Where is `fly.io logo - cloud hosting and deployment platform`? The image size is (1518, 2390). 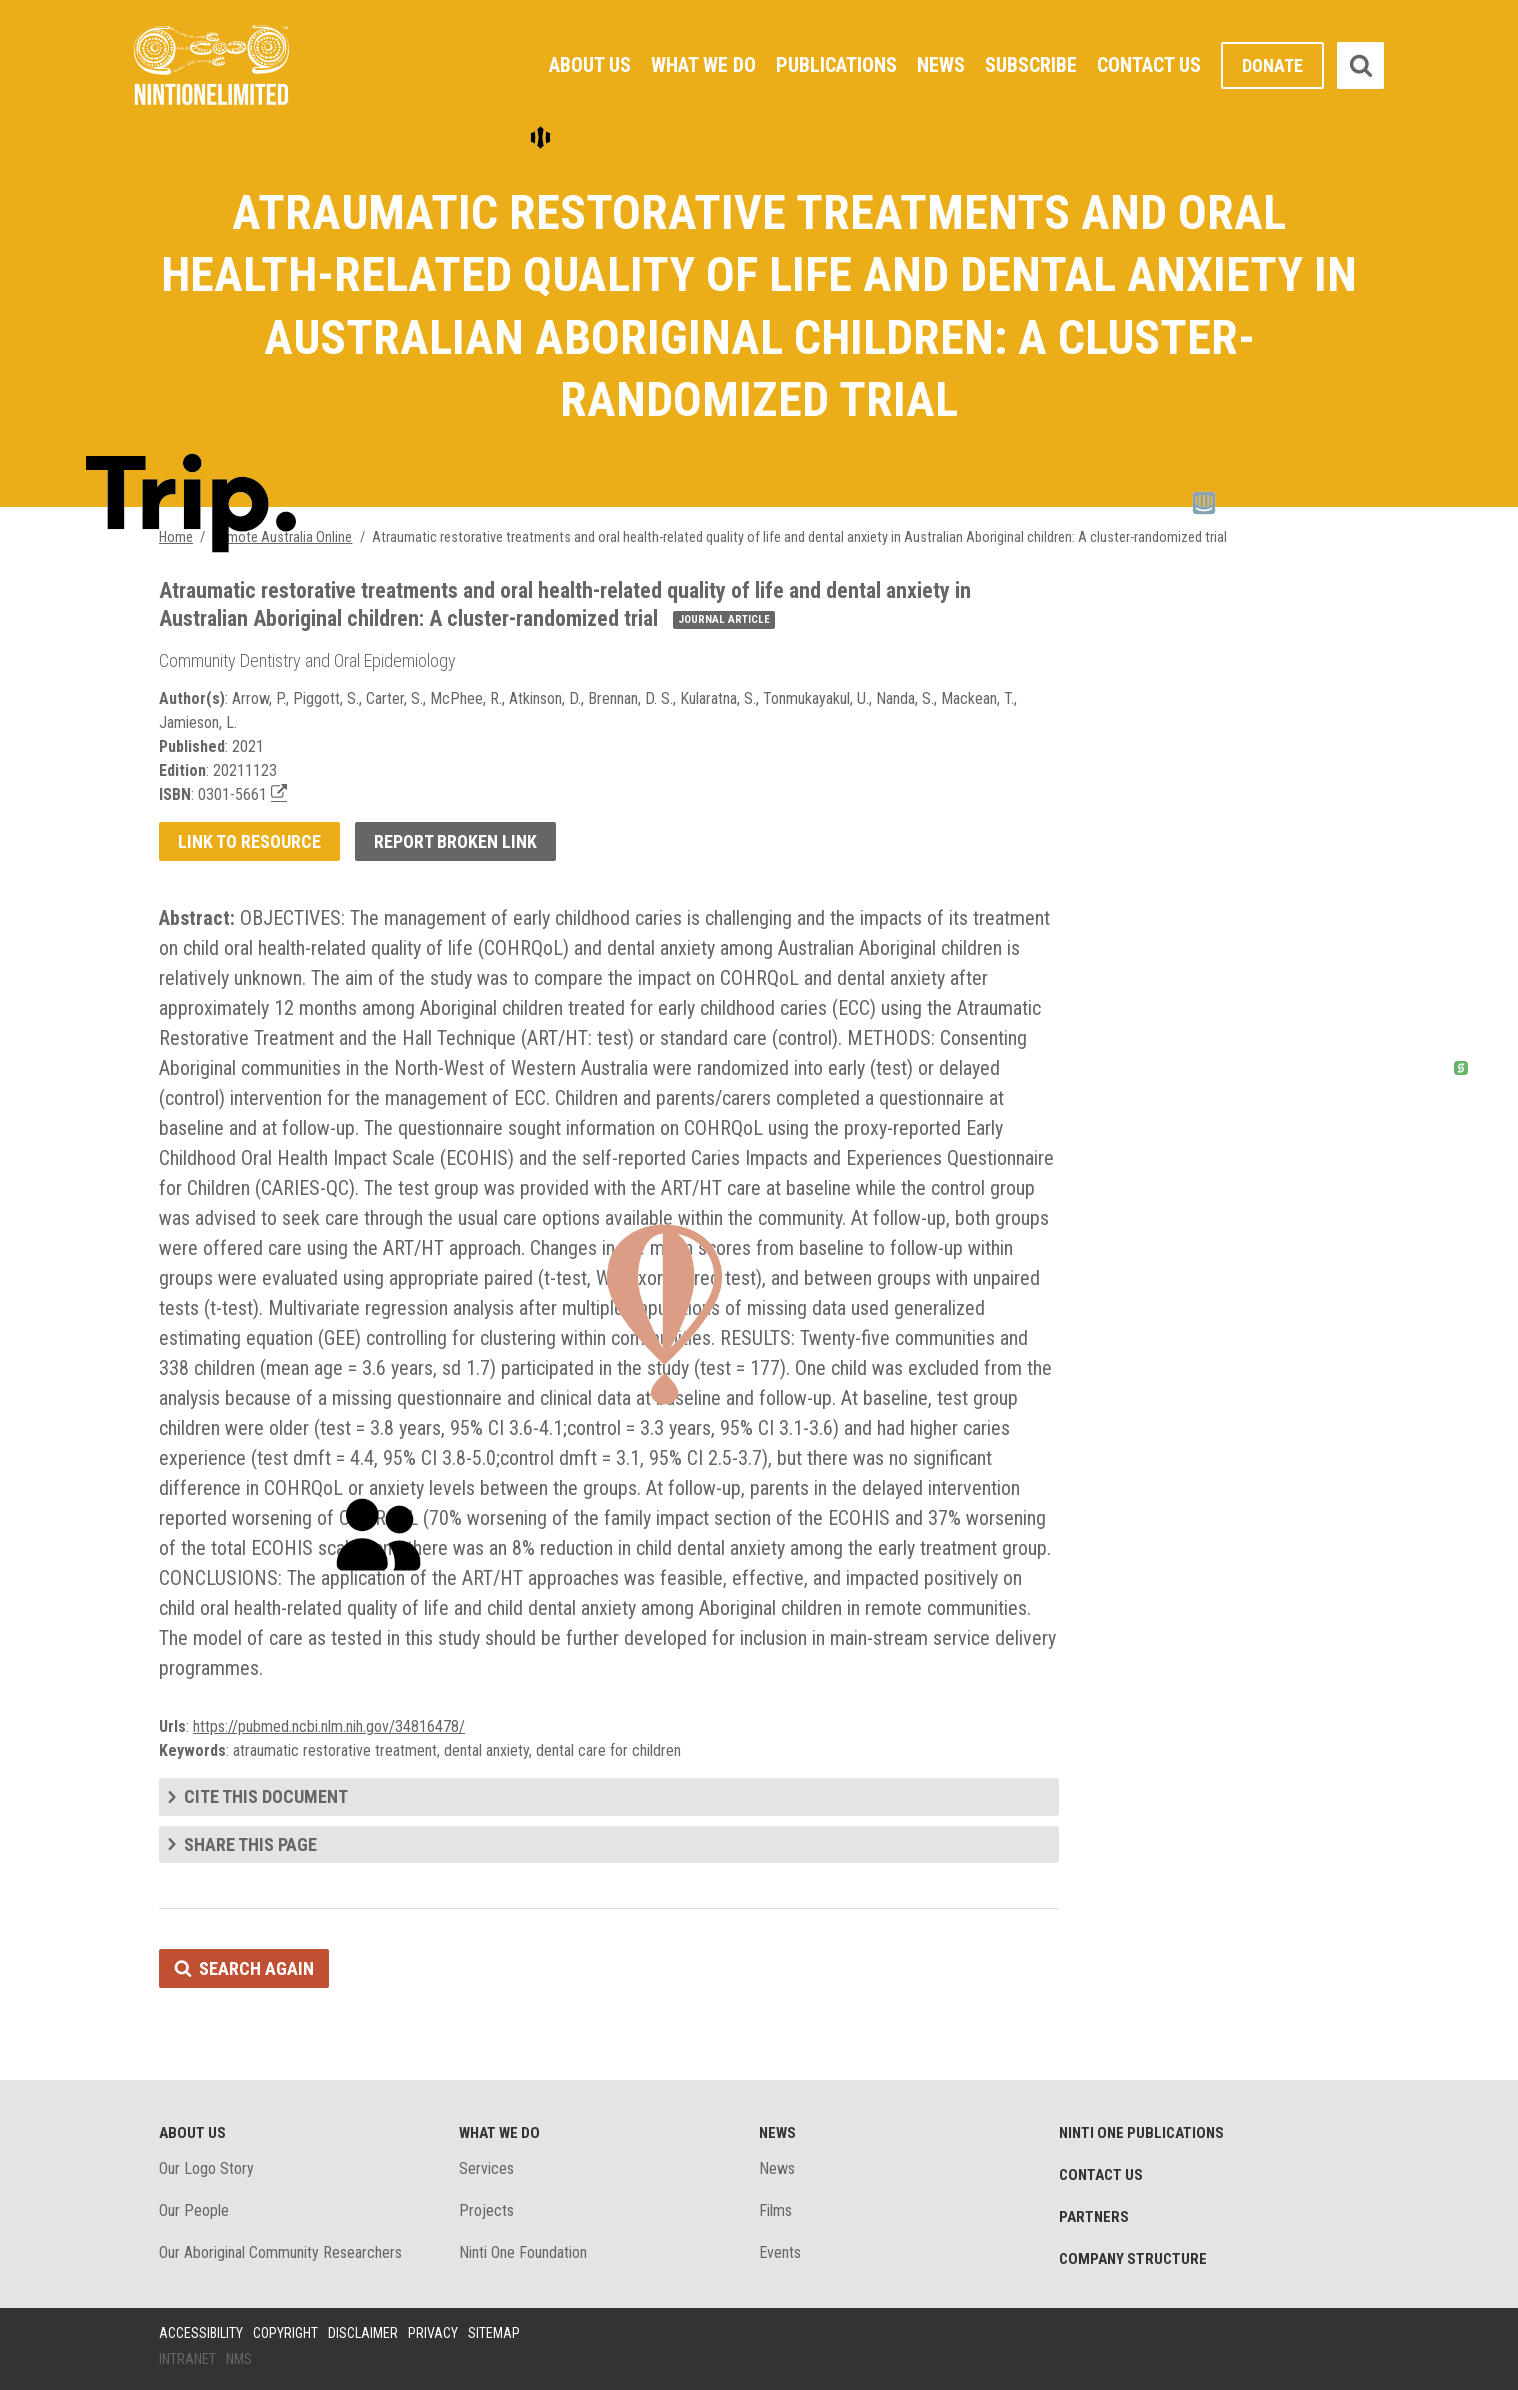
fly.io logo - cloud hosting and deployment platform is located at coordinates (664, 1314).